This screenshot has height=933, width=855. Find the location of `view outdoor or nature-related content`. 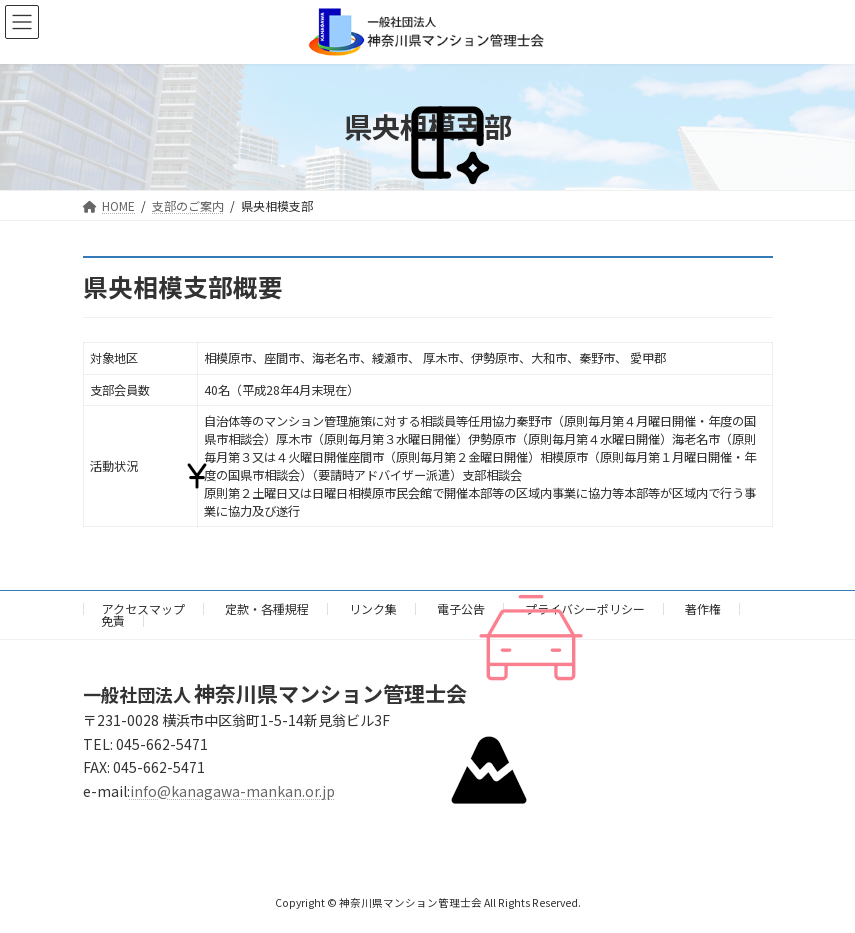

view outdoor or nature-related content is located at coordinates (489, 770).